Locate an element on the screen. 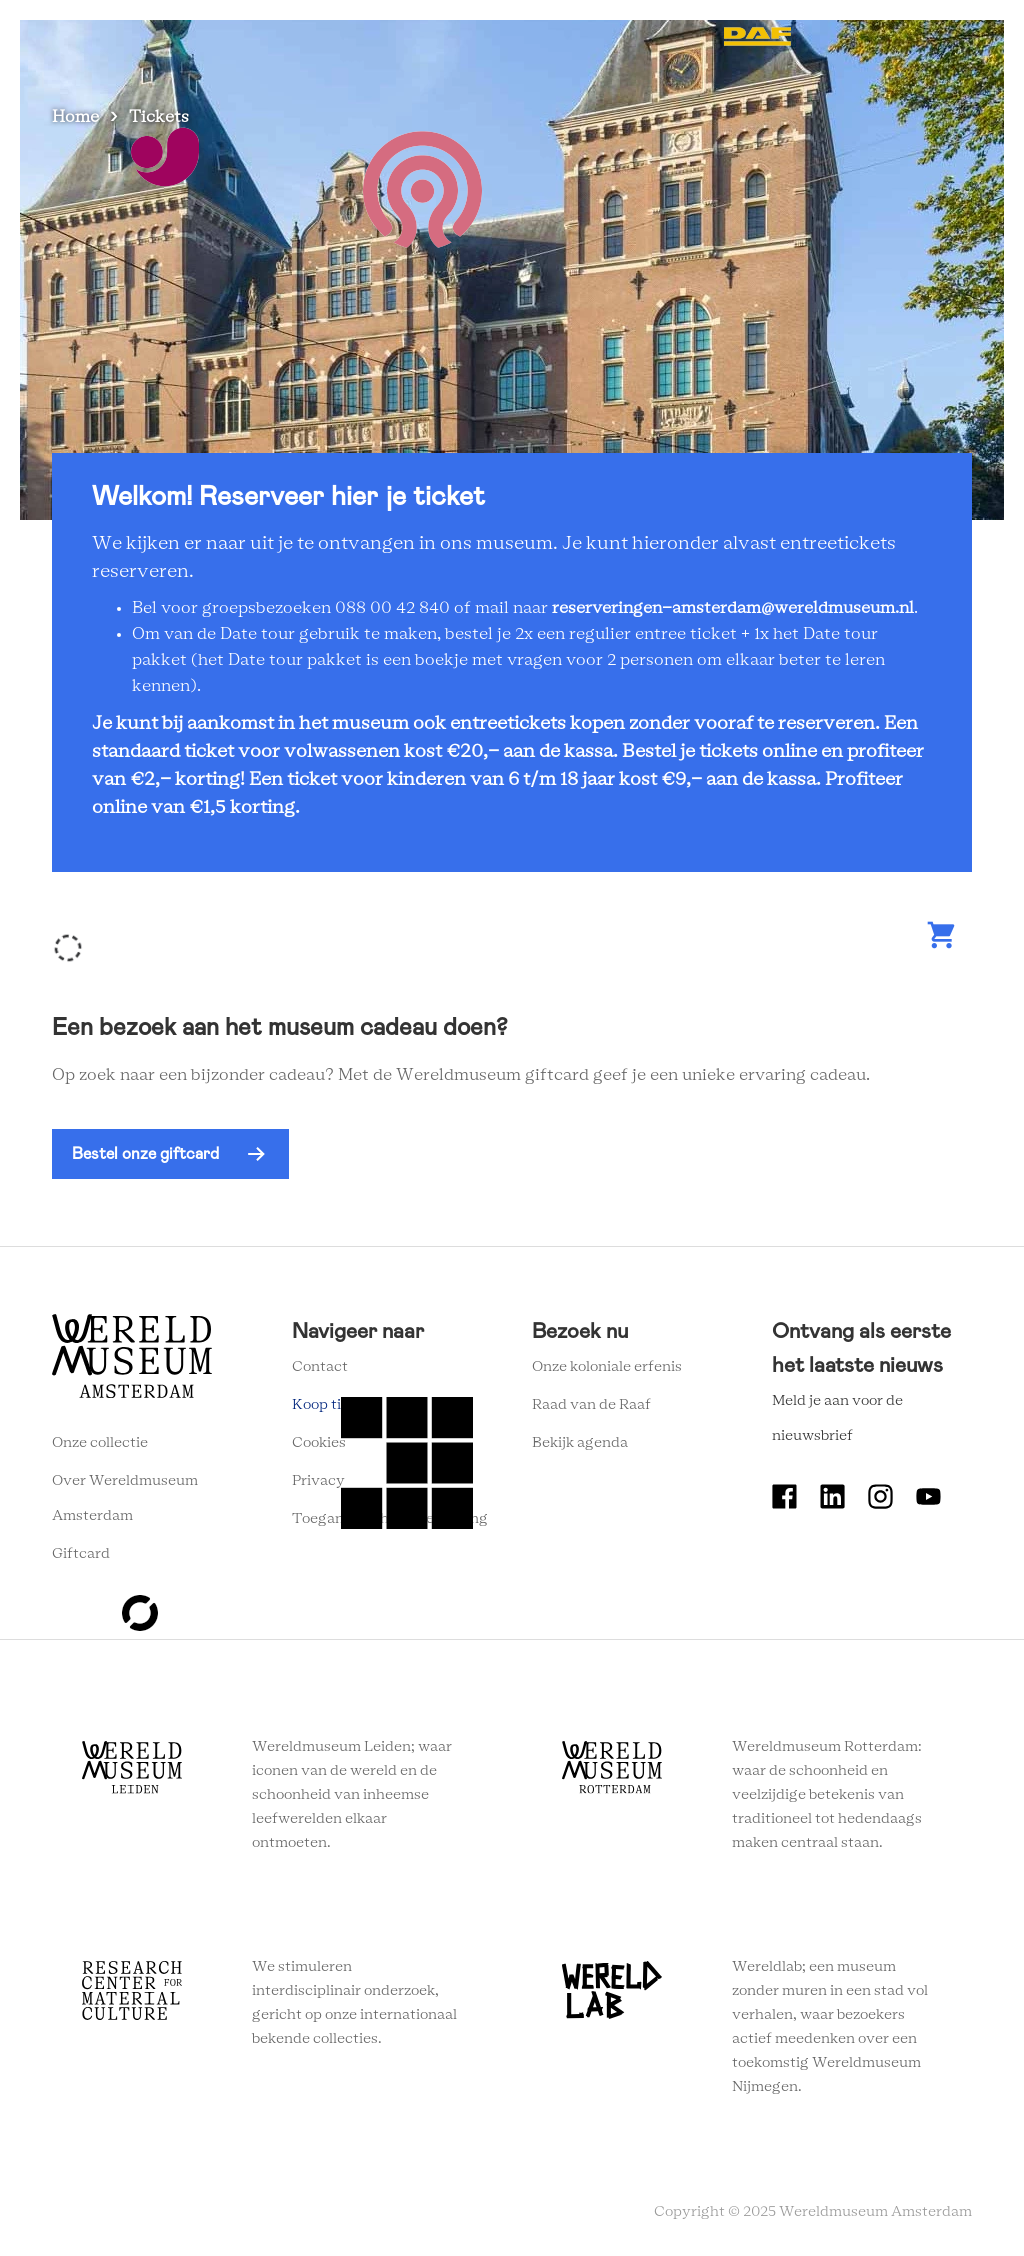  pnpm package manager logo is located at coordinates (407, 1463).